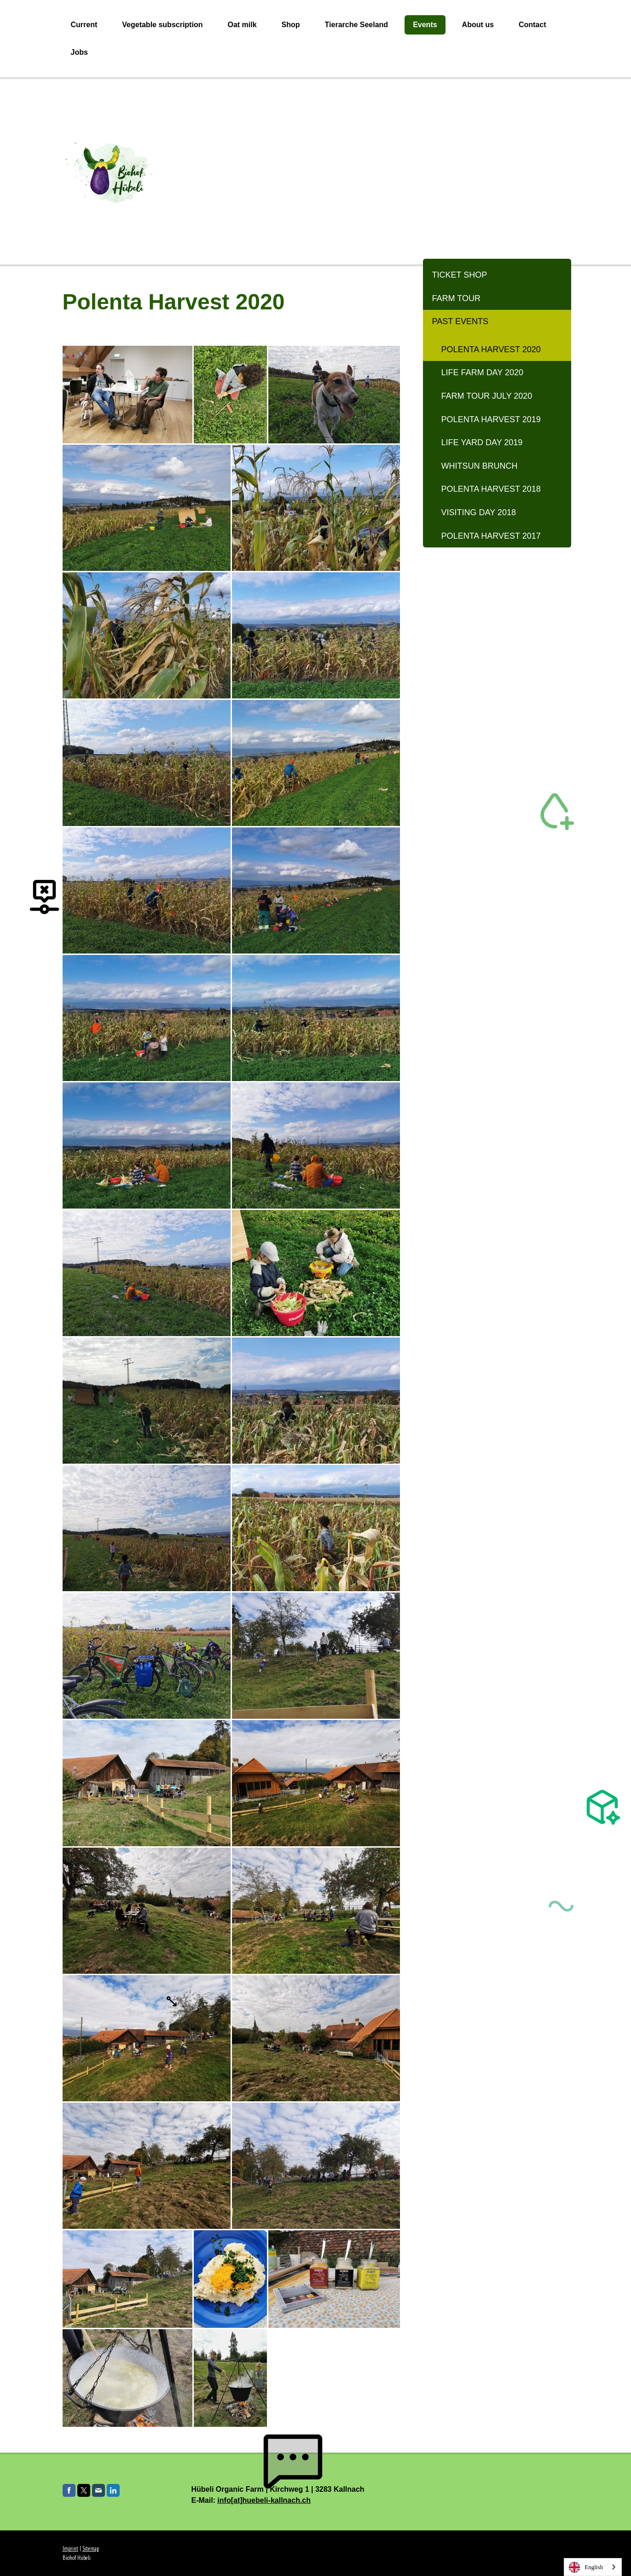 This screenshot has width=631, height=2576. I want to click on add water or hydration reminder, so click(555, 811).